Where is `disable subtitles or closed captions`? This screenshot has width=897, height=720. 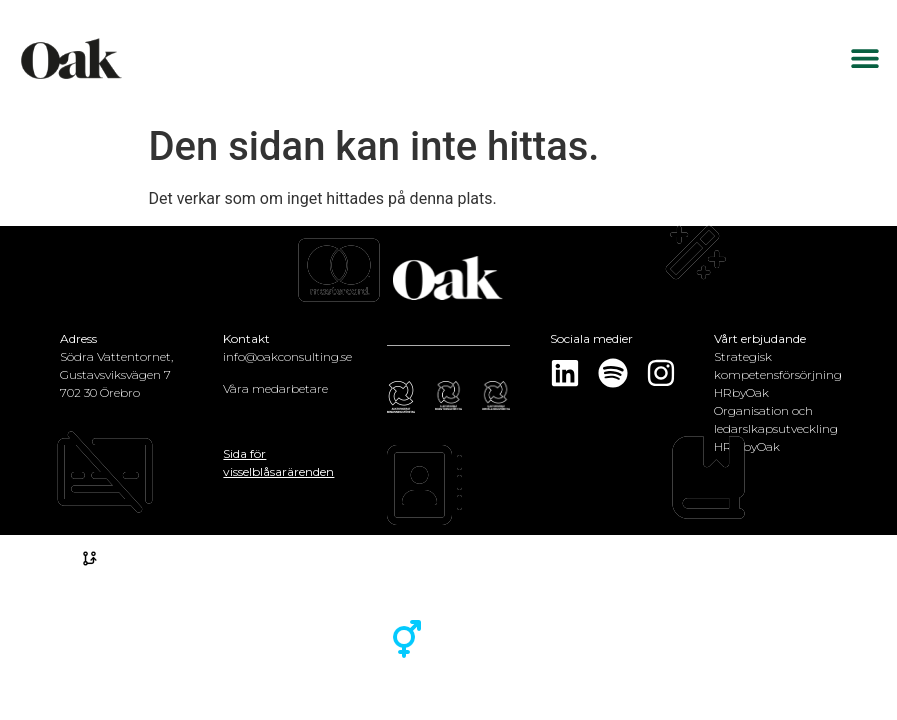
disable subtitles or closed captions is located at coordinates (105, 472).